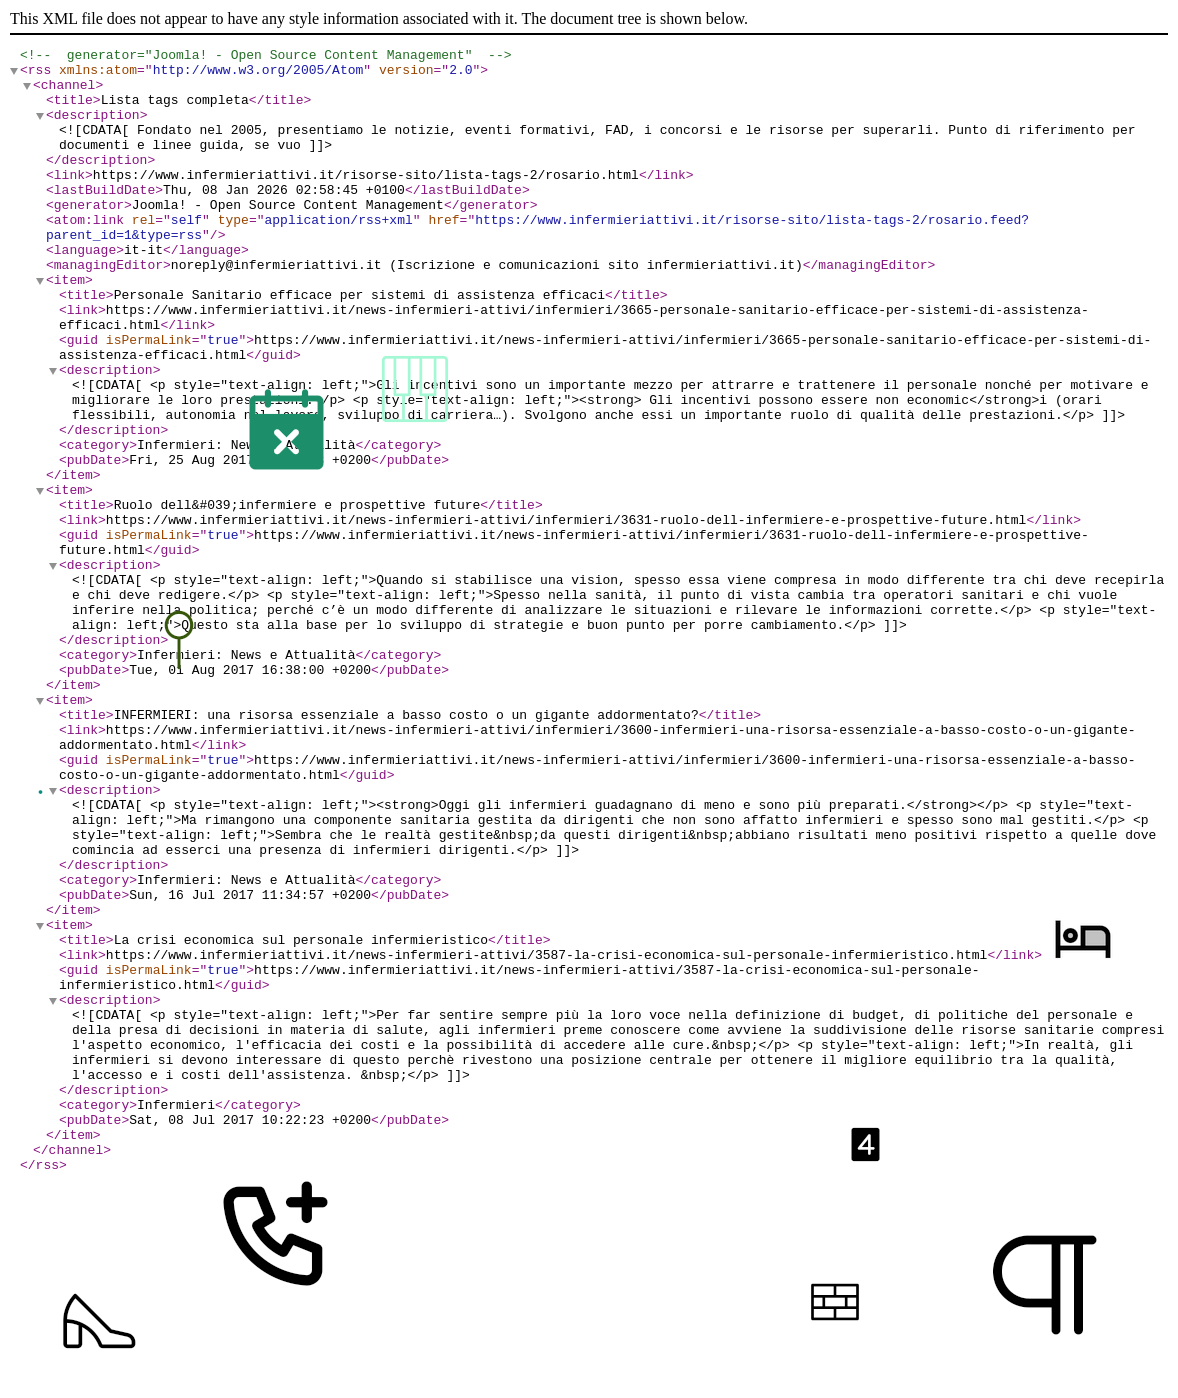  What do you see at coordinates (286, 432) in the screenshot?
I see `cancel or delete a scheduled event` at bounding box center [286, 432].